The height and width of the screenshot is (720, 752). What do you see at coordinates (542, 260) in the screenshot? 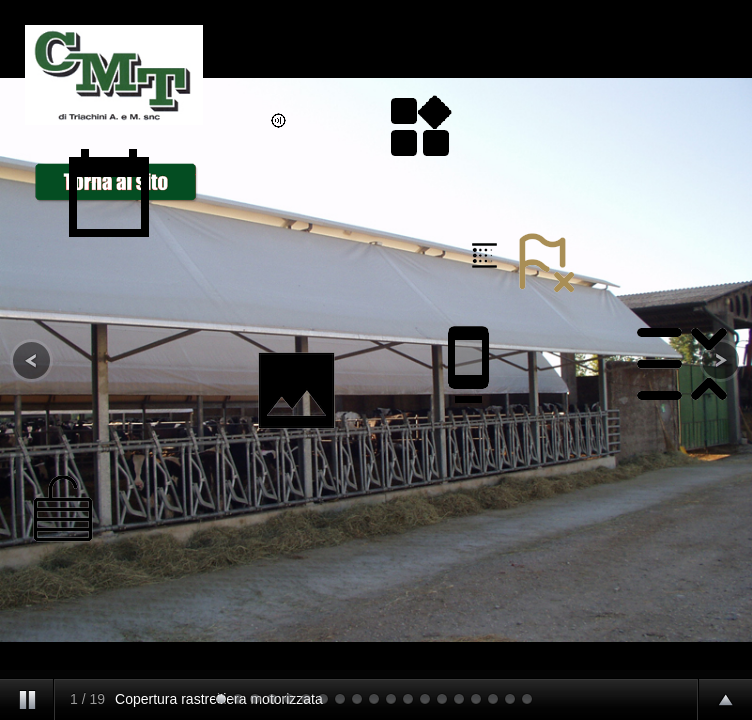
I see `remove a flagged item` at bounding box center [542, 260].